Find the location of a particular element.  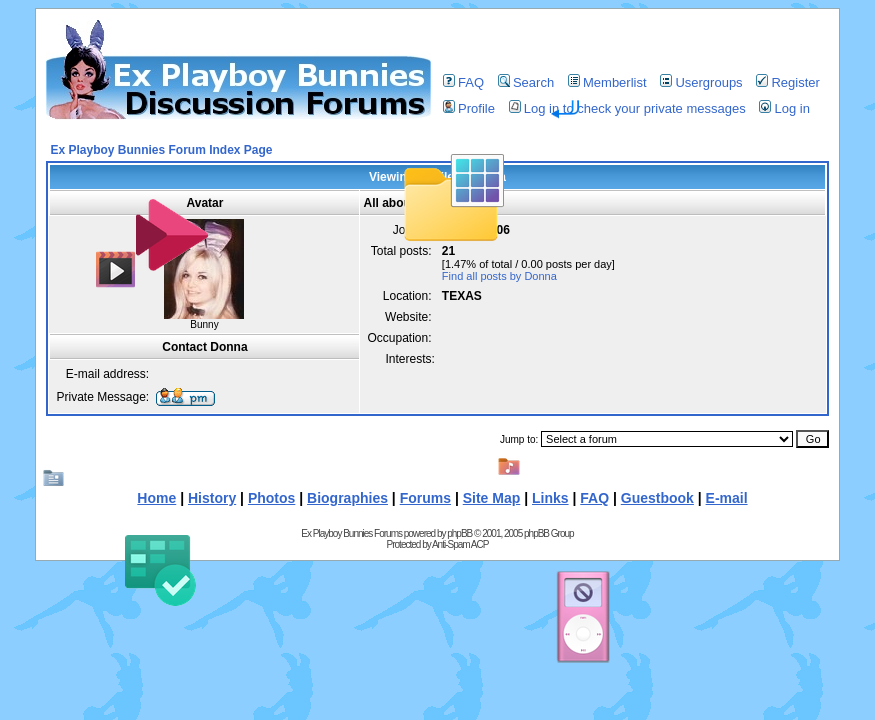

access folder settings and preferences is located at coordinates (451, 207).